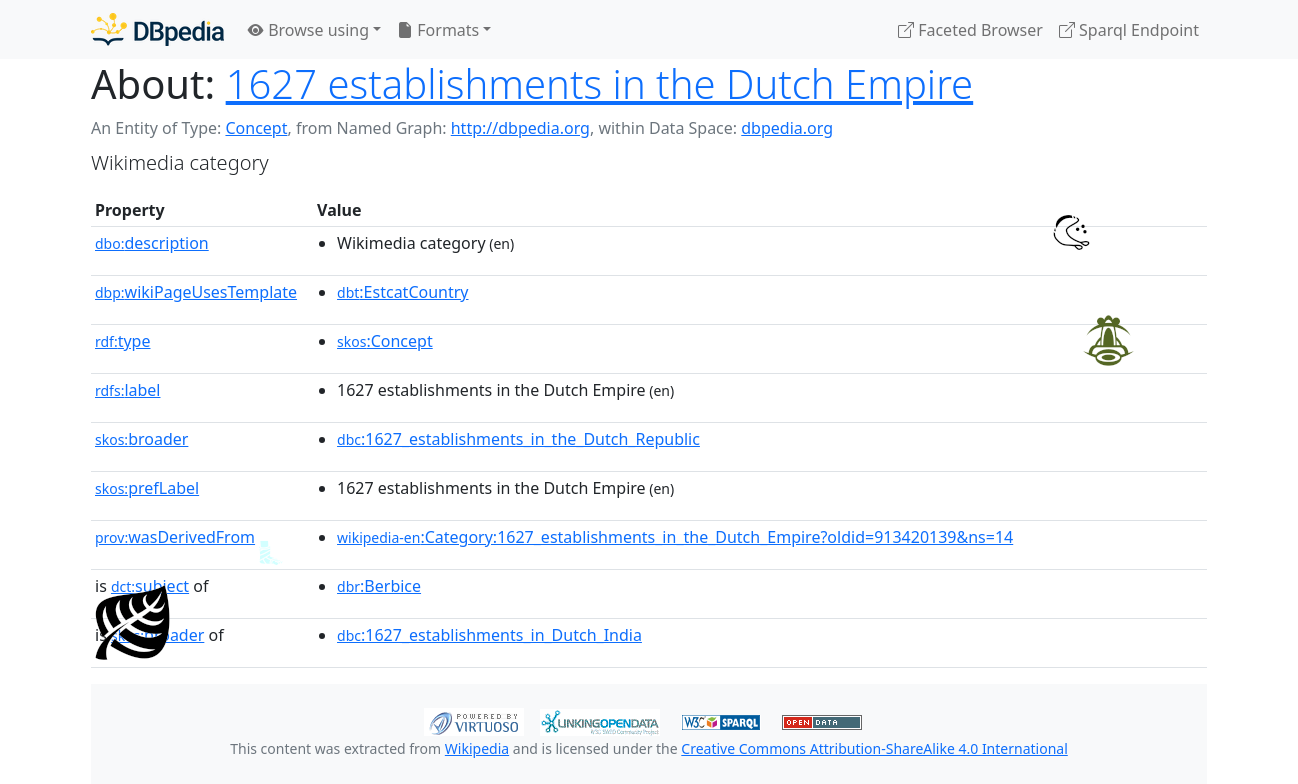  I want to click on select sling weapon in game inventory, so click(1071, 232).